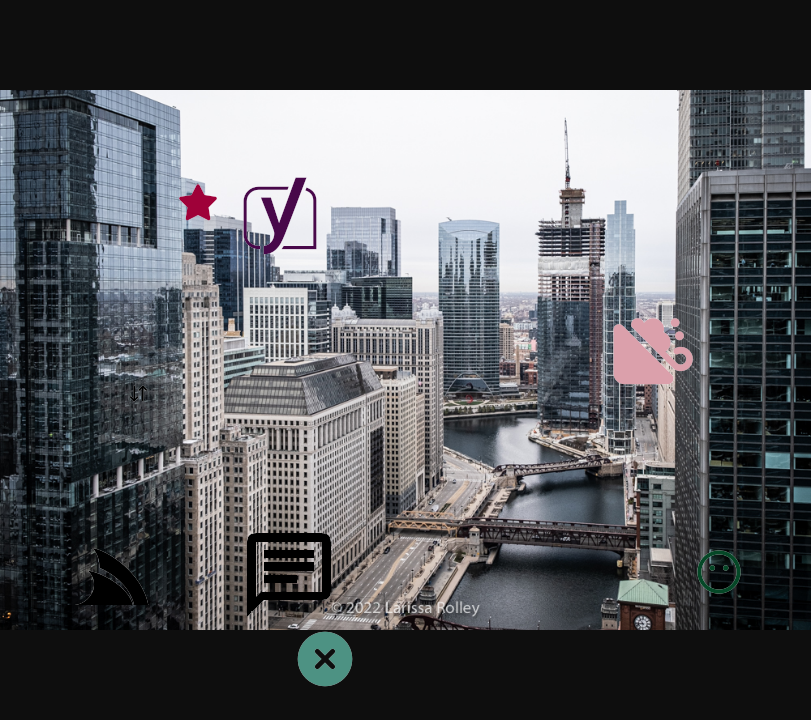 This screenshot has height=720, width=811. Describe the element at coordinates (289, 575) in the screenshot. I see `open chat or messaging` at that location.